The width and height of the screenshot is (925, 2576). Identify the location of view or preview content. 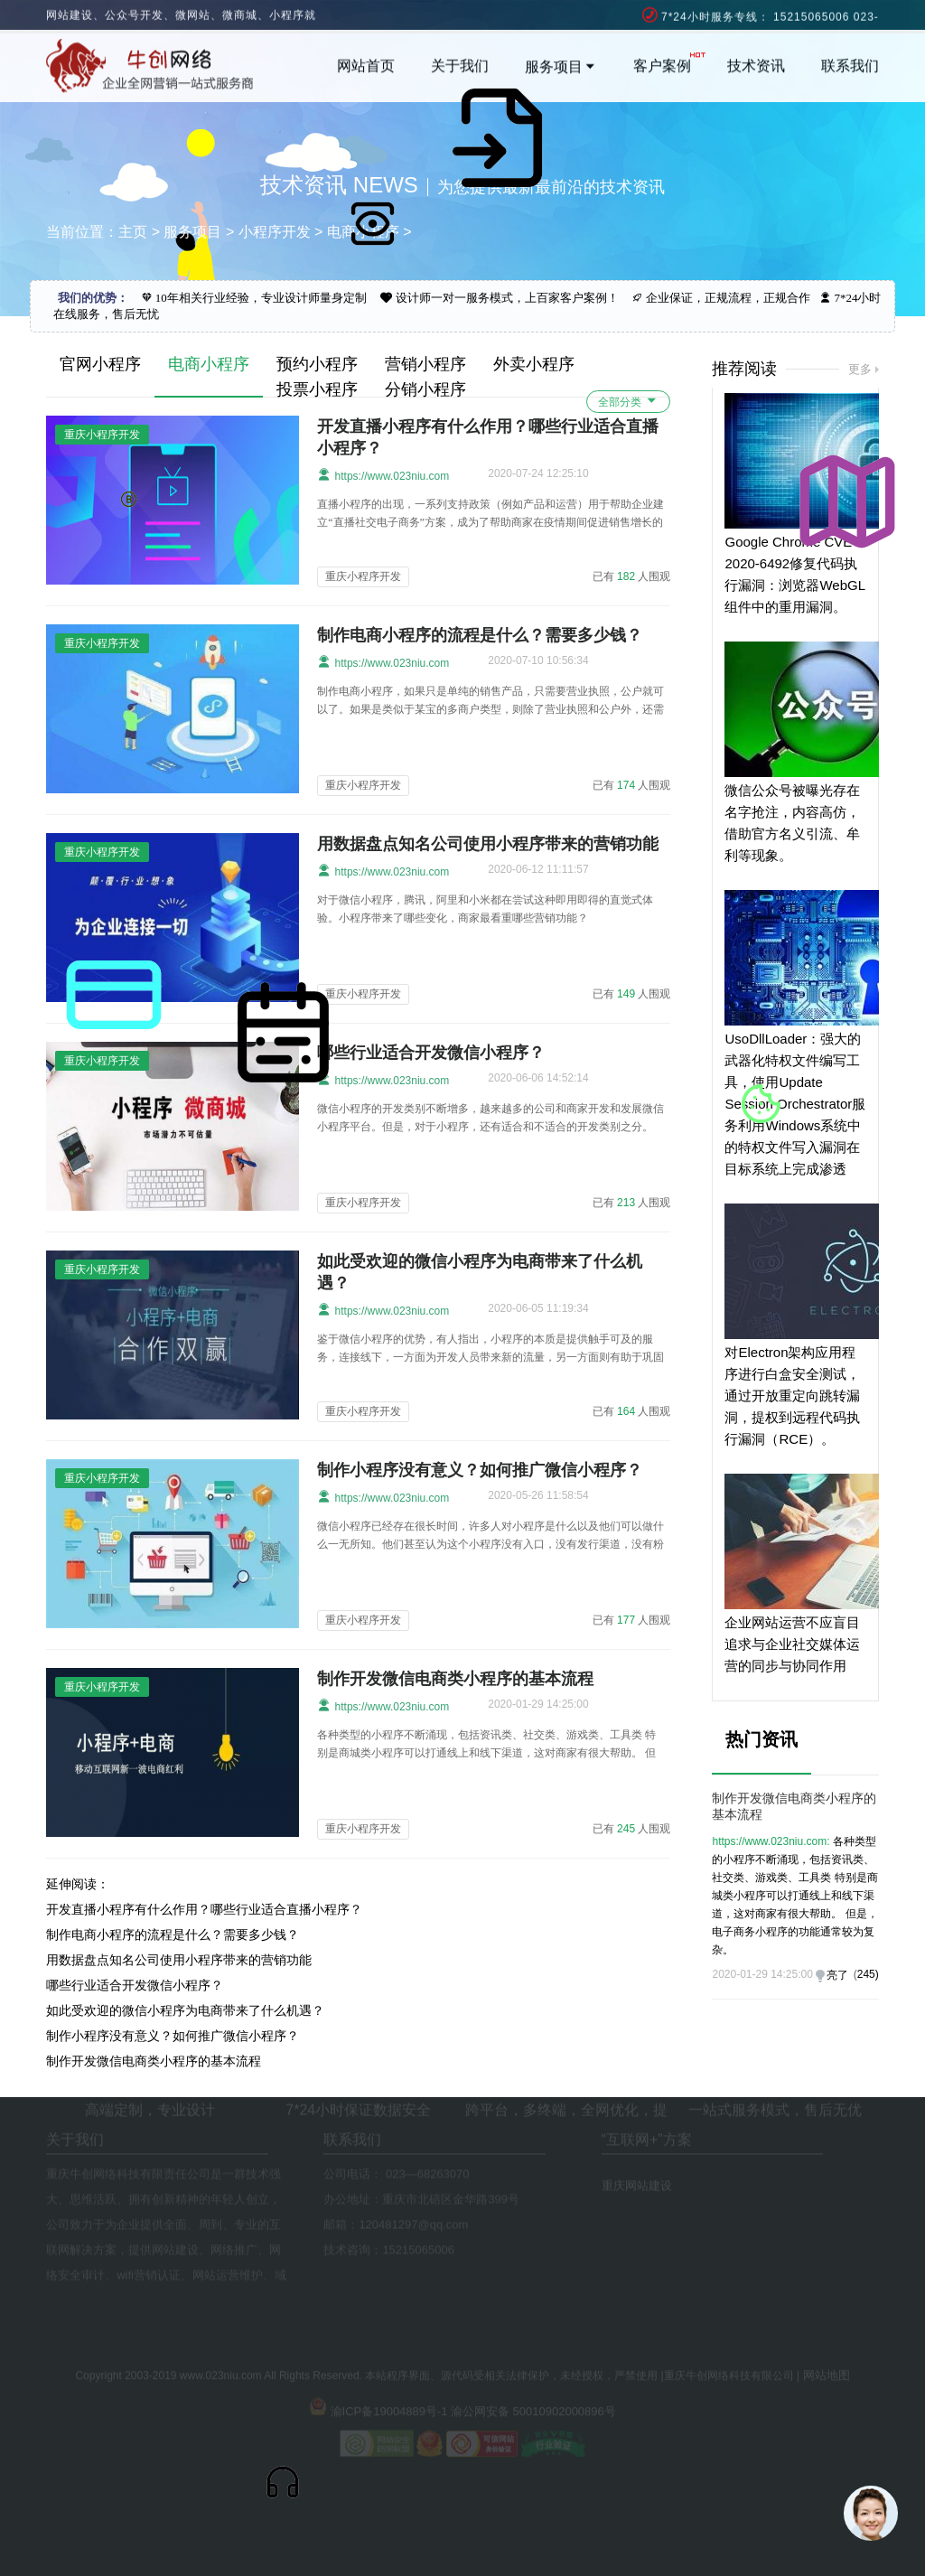
(372, 223).